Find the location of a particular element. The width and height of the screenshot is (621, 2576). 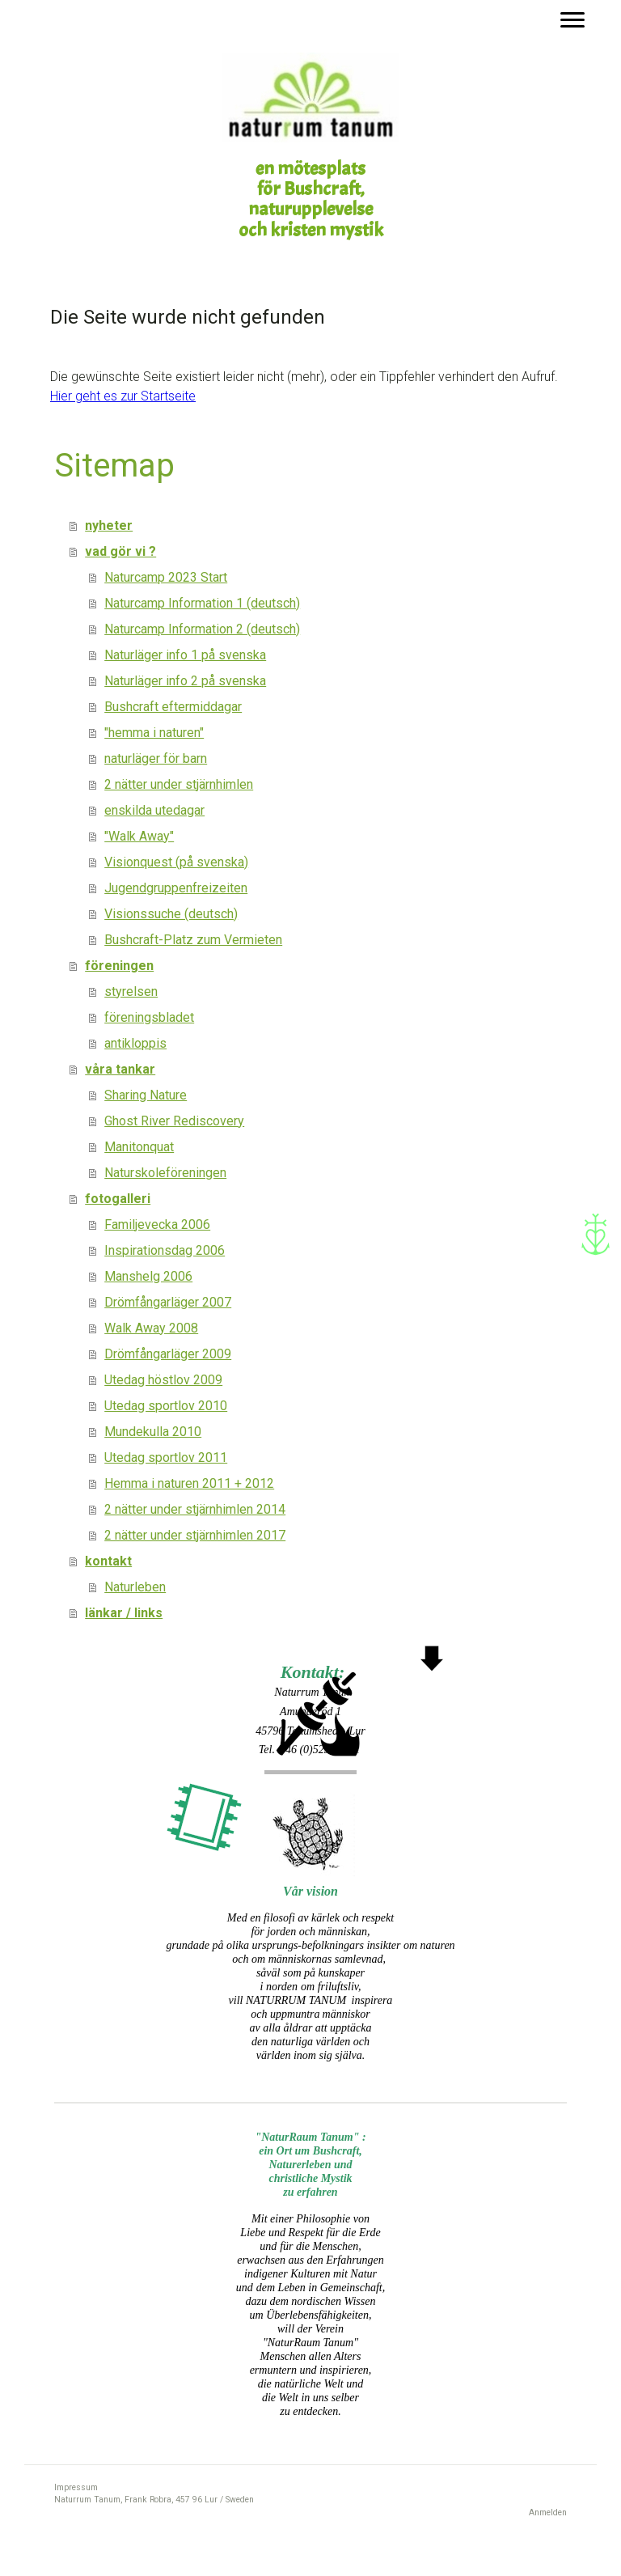

view hardware or processor information is located at coordinates (204, 1818).